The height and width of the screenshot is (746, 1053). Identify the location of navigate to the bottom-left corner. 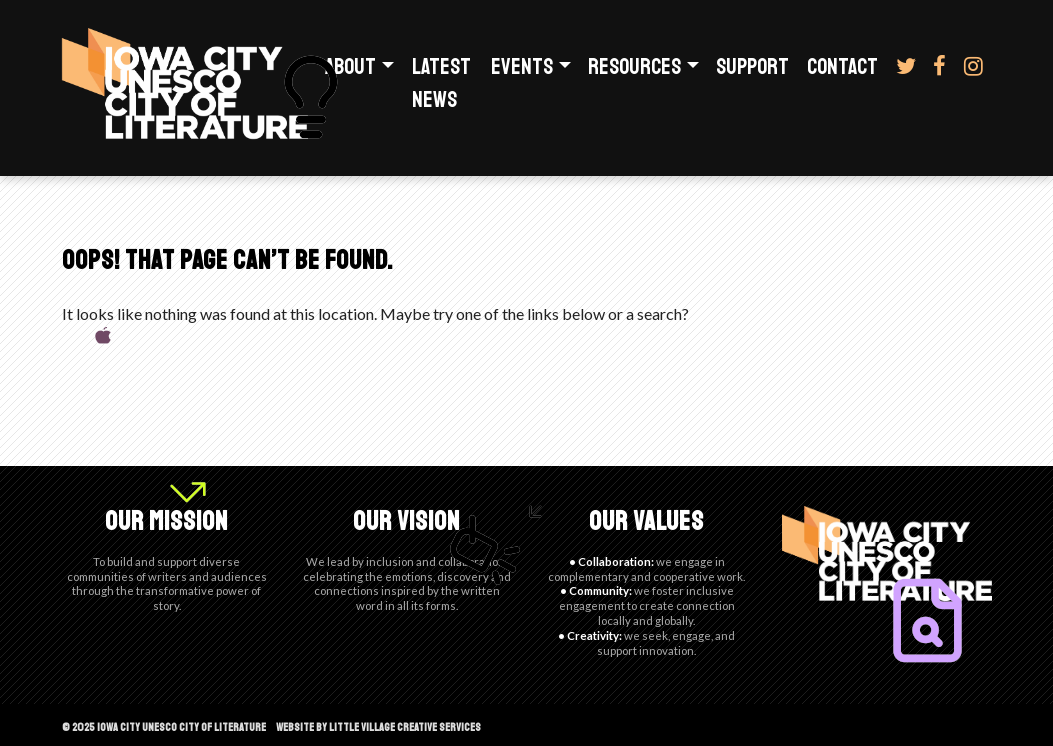
(535, 511).